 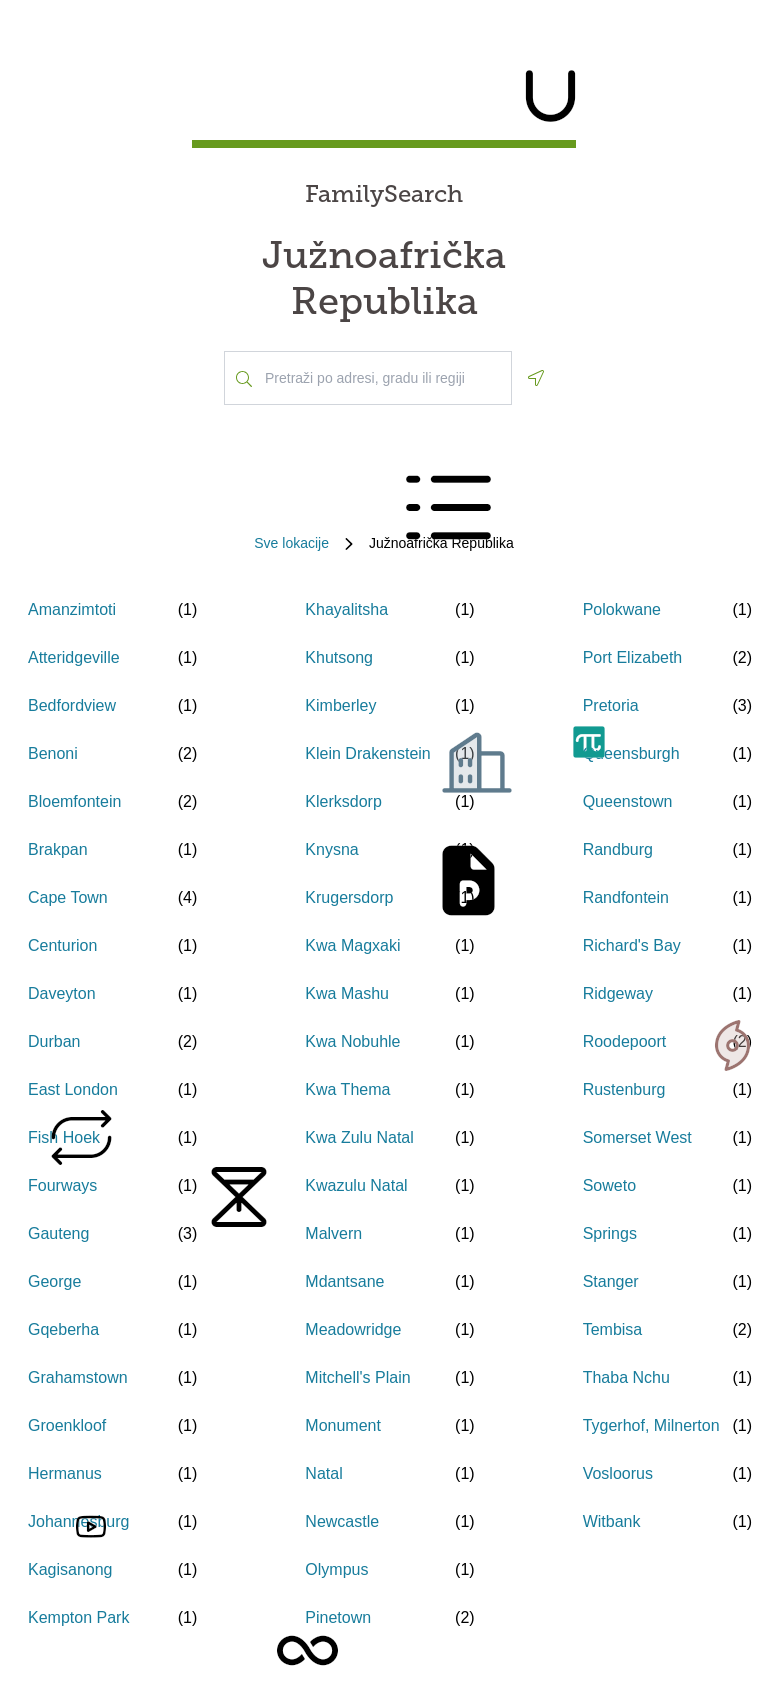 I want to click on enable repeat mode for media playback, so click(x=81, y=1137).